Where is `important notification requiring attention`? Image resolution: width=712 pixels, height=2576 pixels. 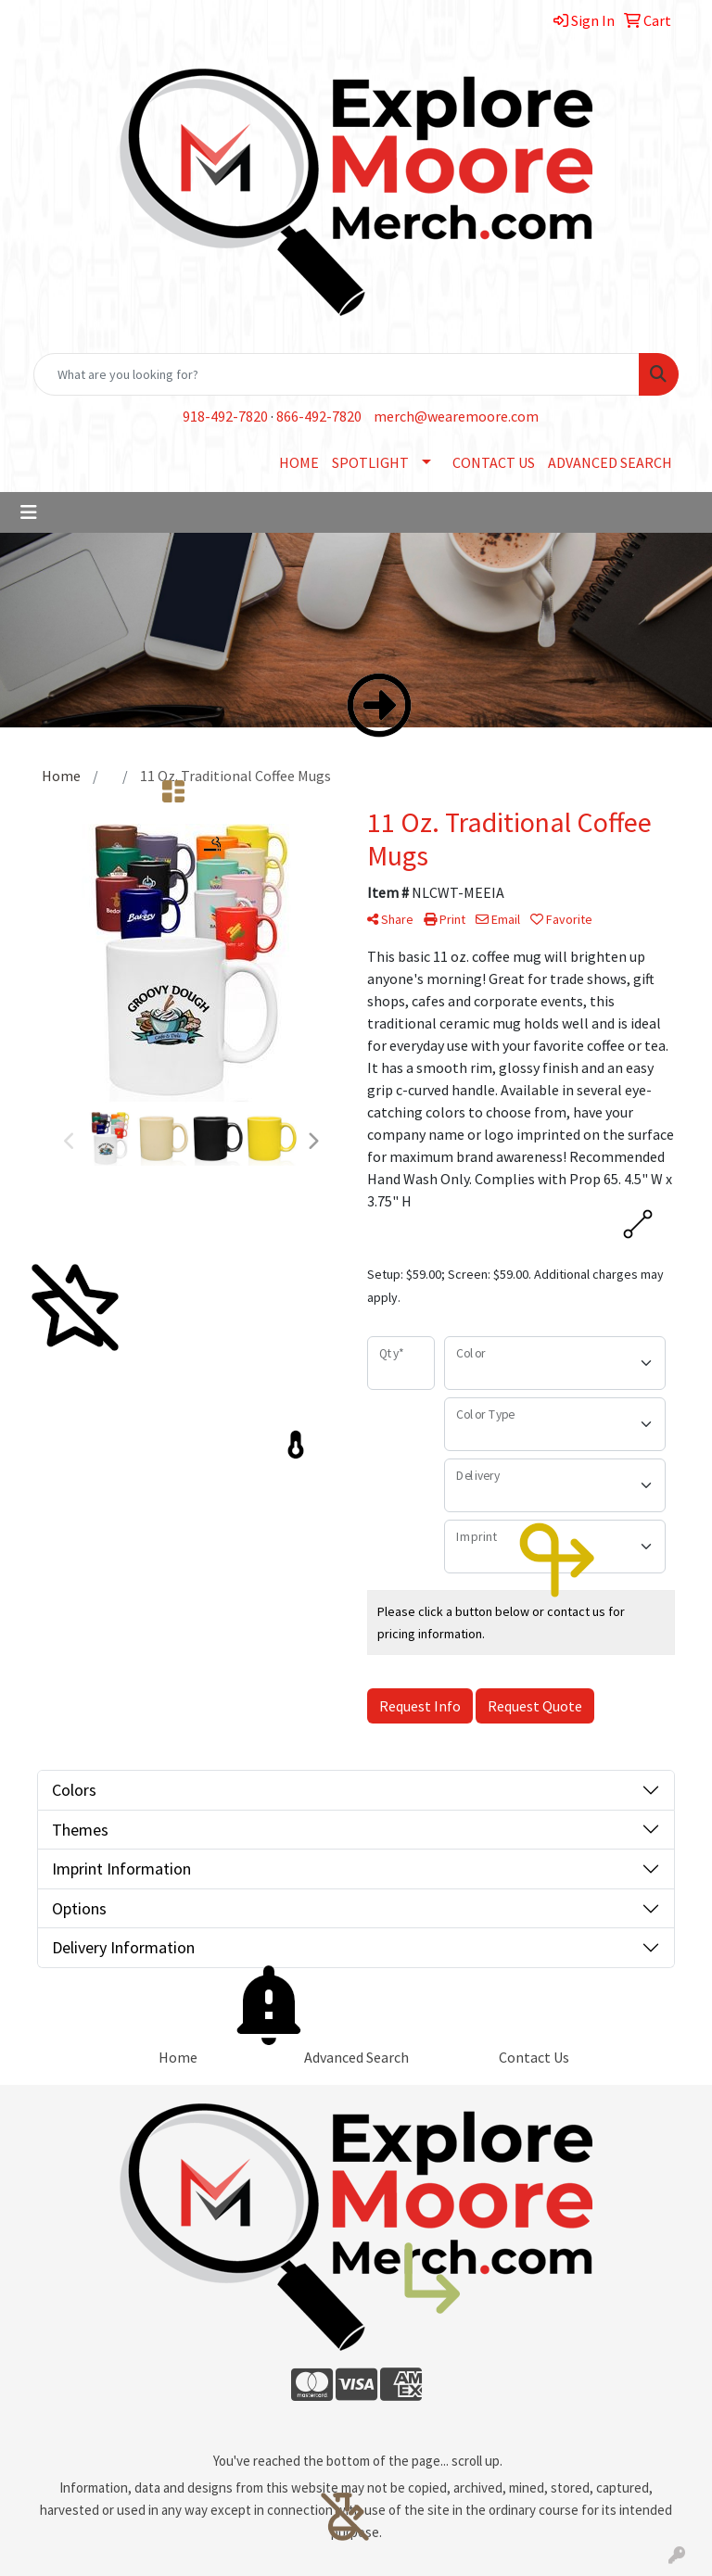
important notification requiring attention is located at coordinates (269, 2004).